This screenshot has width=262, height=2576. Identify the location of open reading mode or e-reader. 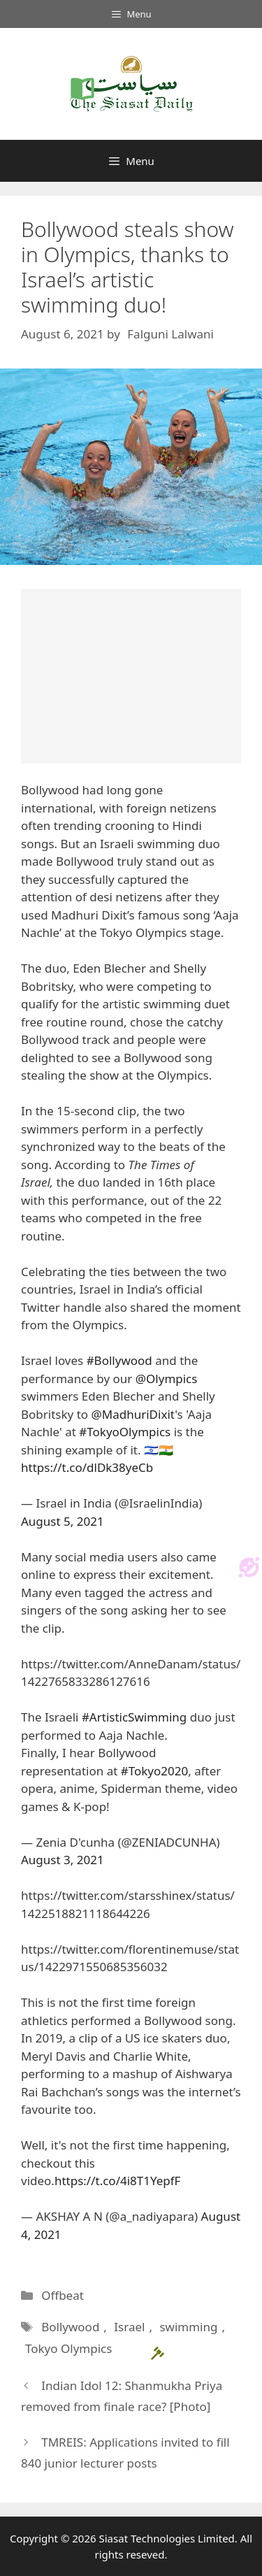
(82, 88).